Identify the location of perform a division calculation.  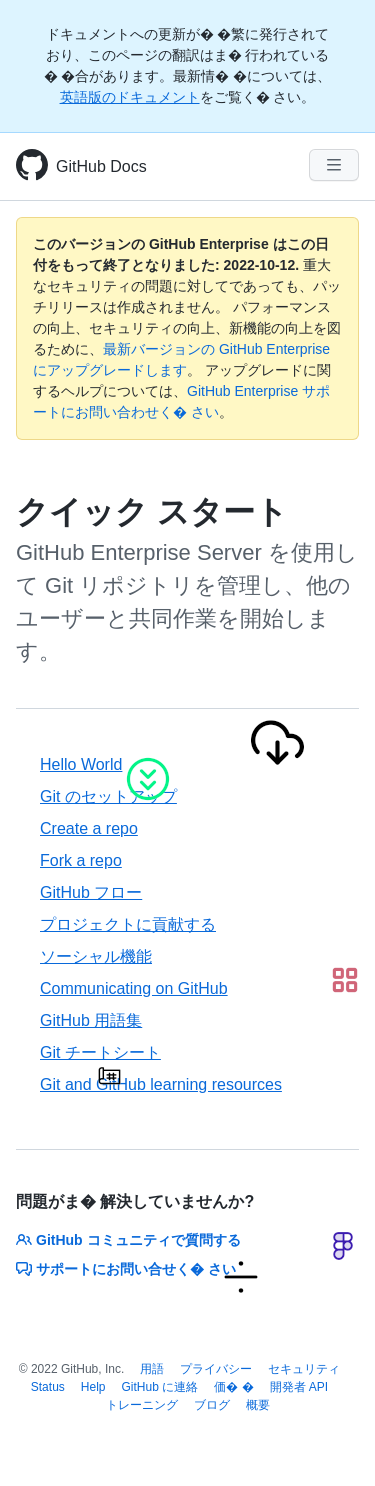
(241, 1277).